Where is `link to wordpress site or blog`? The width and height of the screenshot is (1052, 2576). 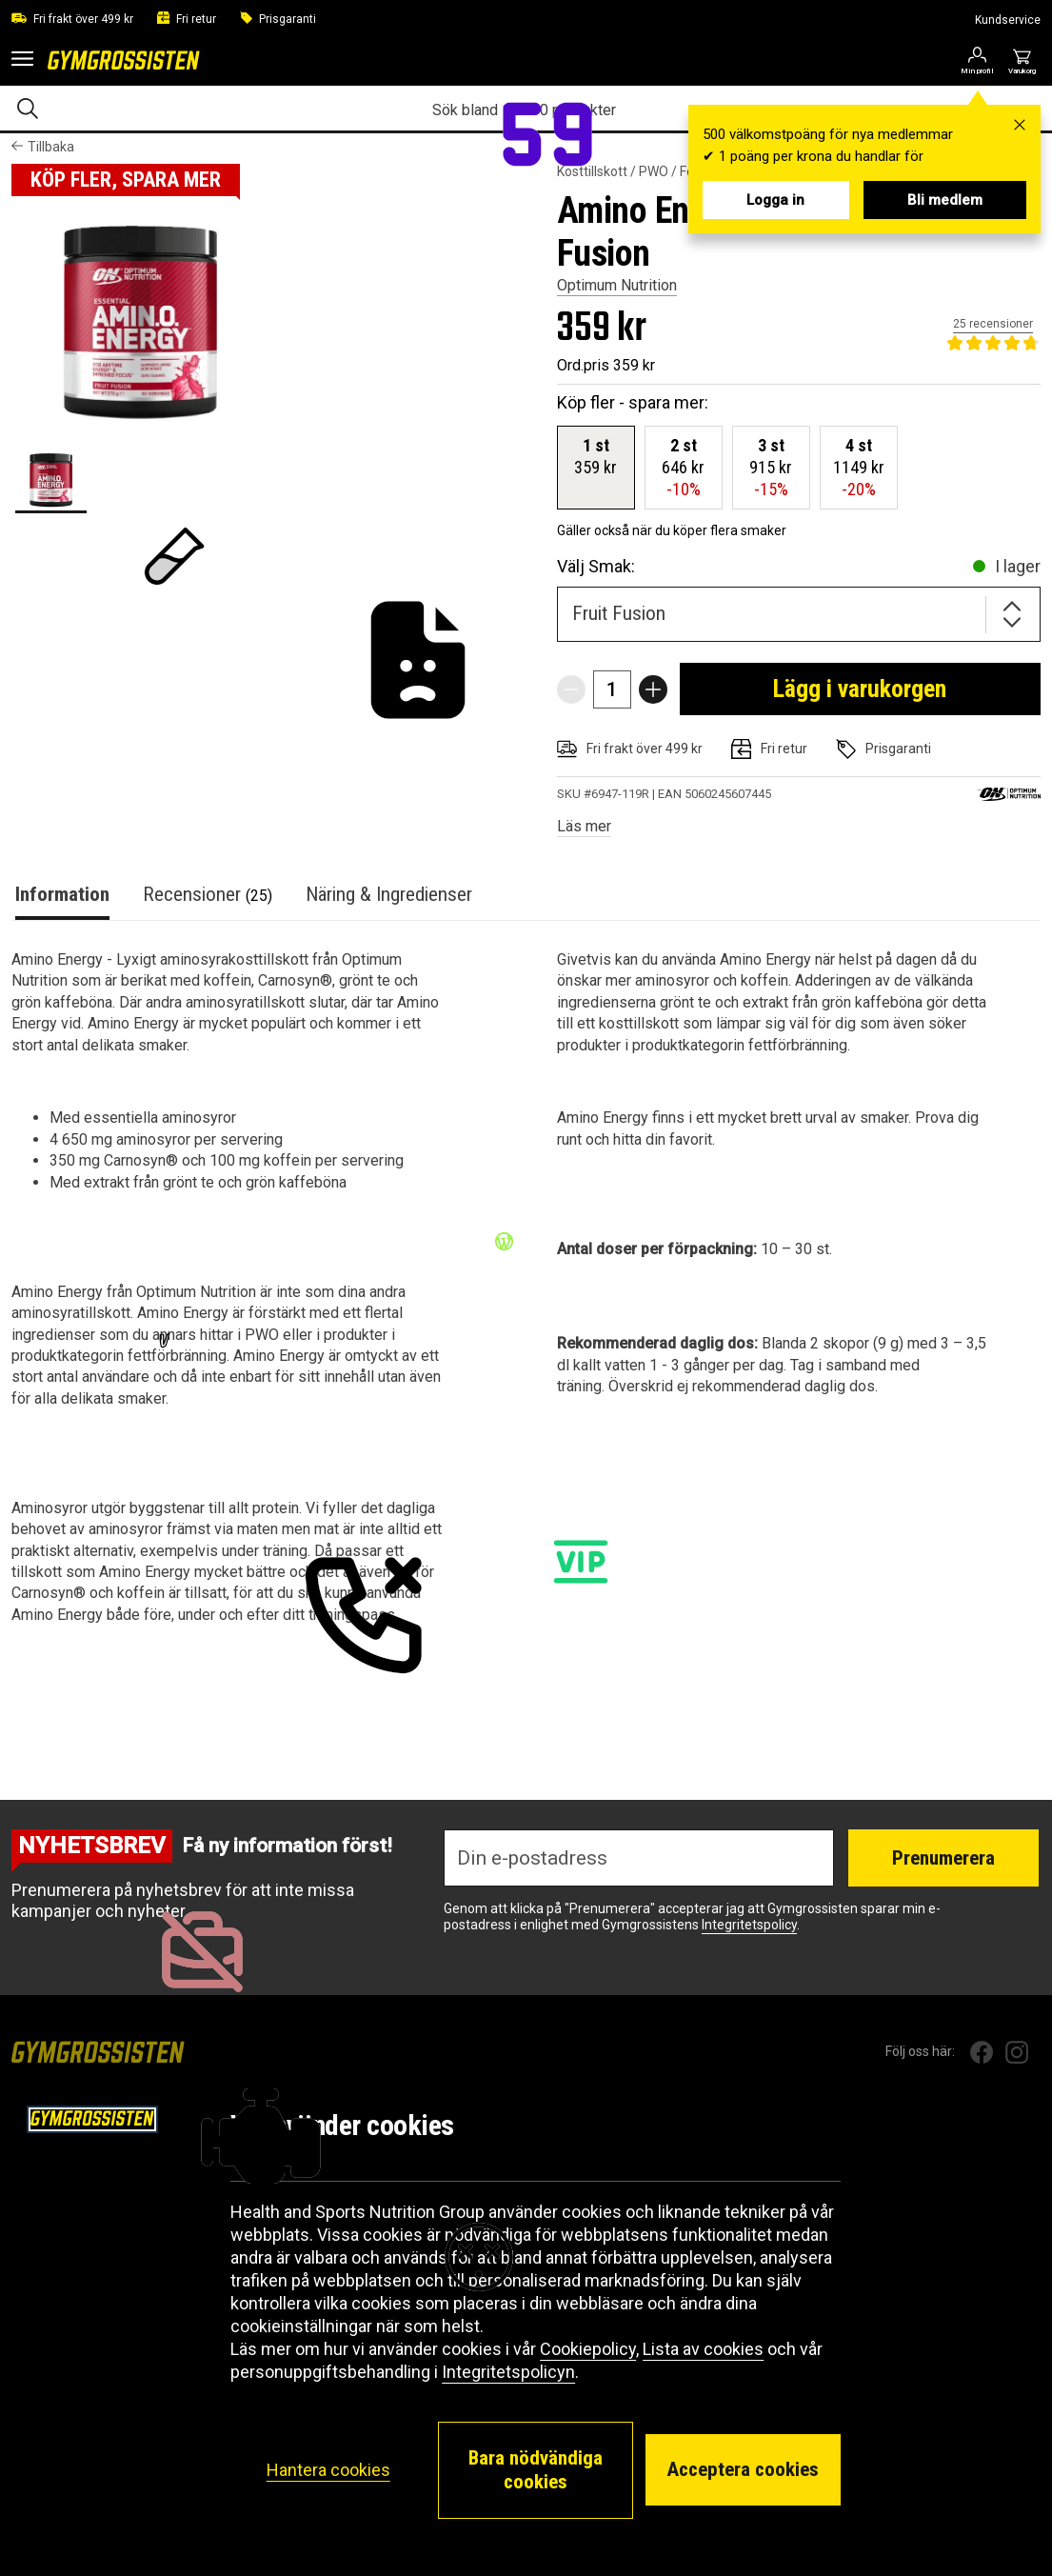 link to wordpress site or blog is located at coordinates (504, 1241).